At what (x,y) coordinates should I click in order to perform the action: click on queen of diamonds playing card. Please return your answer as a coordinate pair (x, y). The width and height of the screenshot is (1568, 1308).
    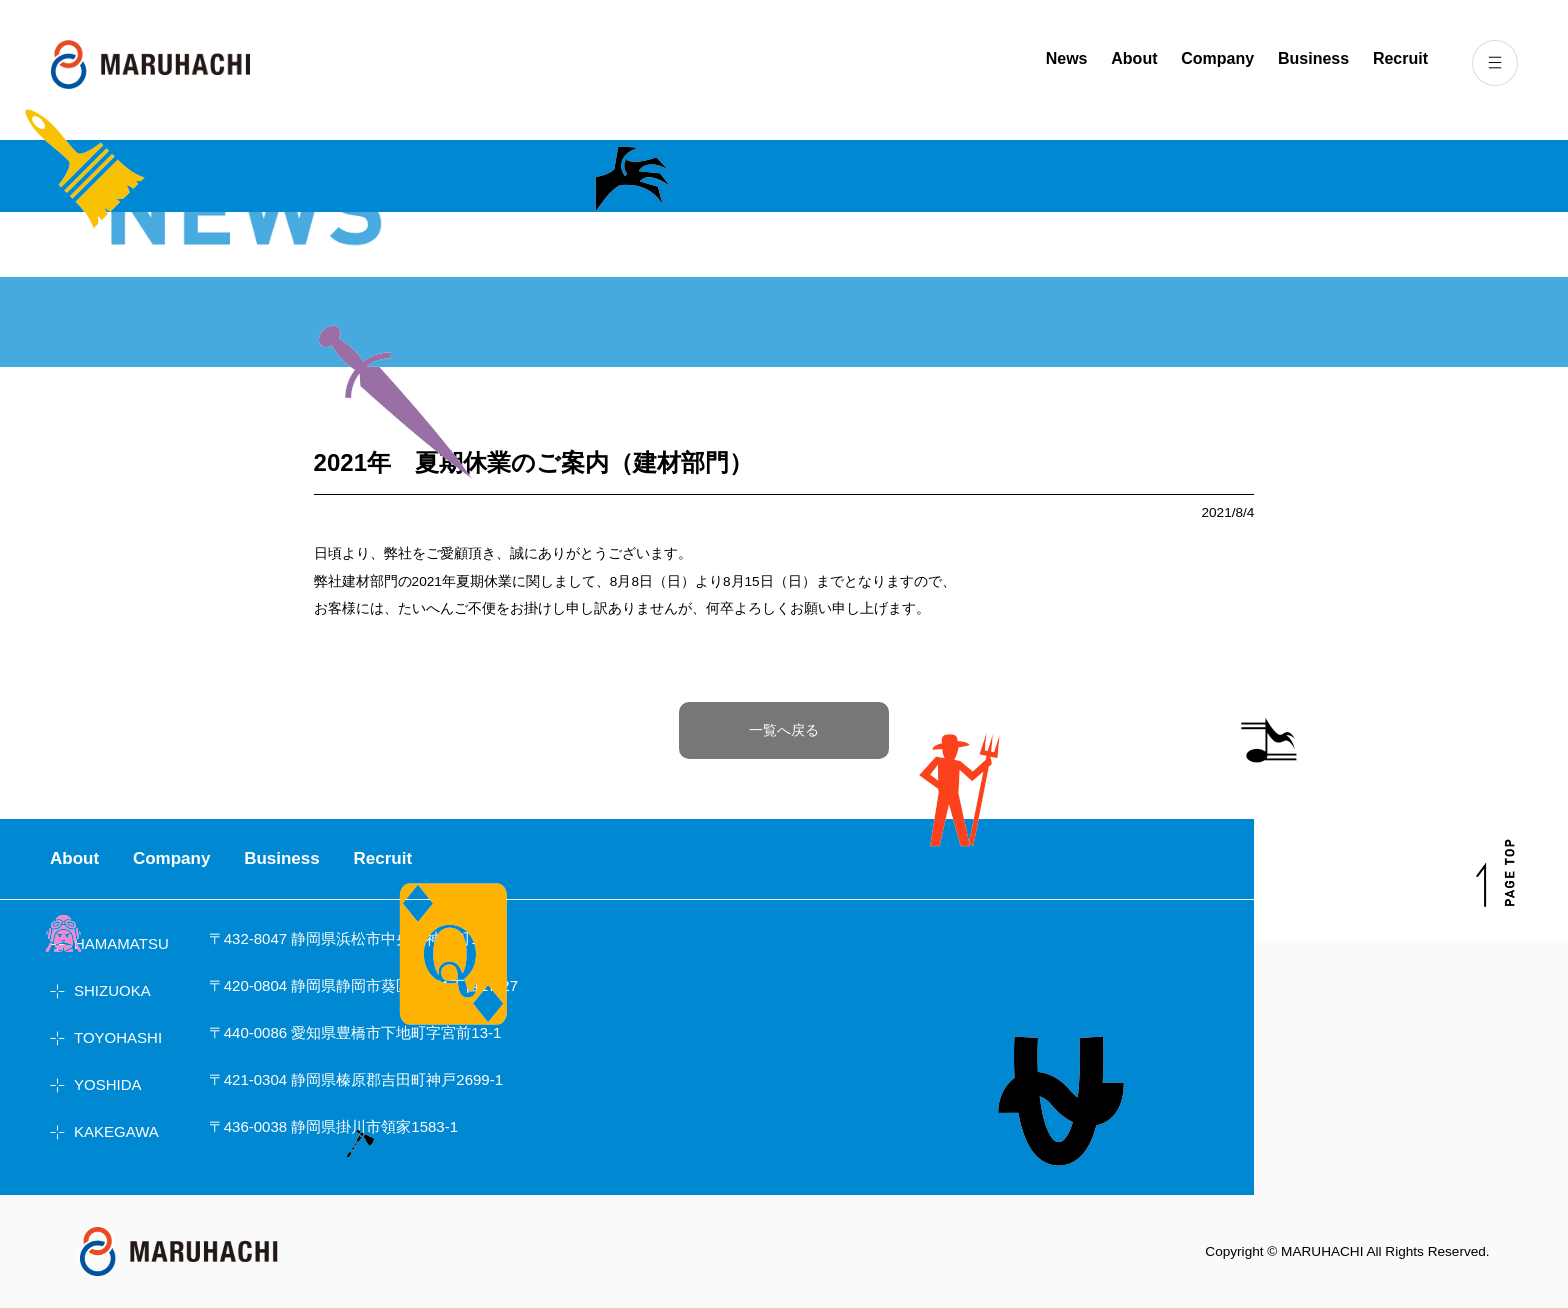
    Looking at the image, I should click on (453, 954).